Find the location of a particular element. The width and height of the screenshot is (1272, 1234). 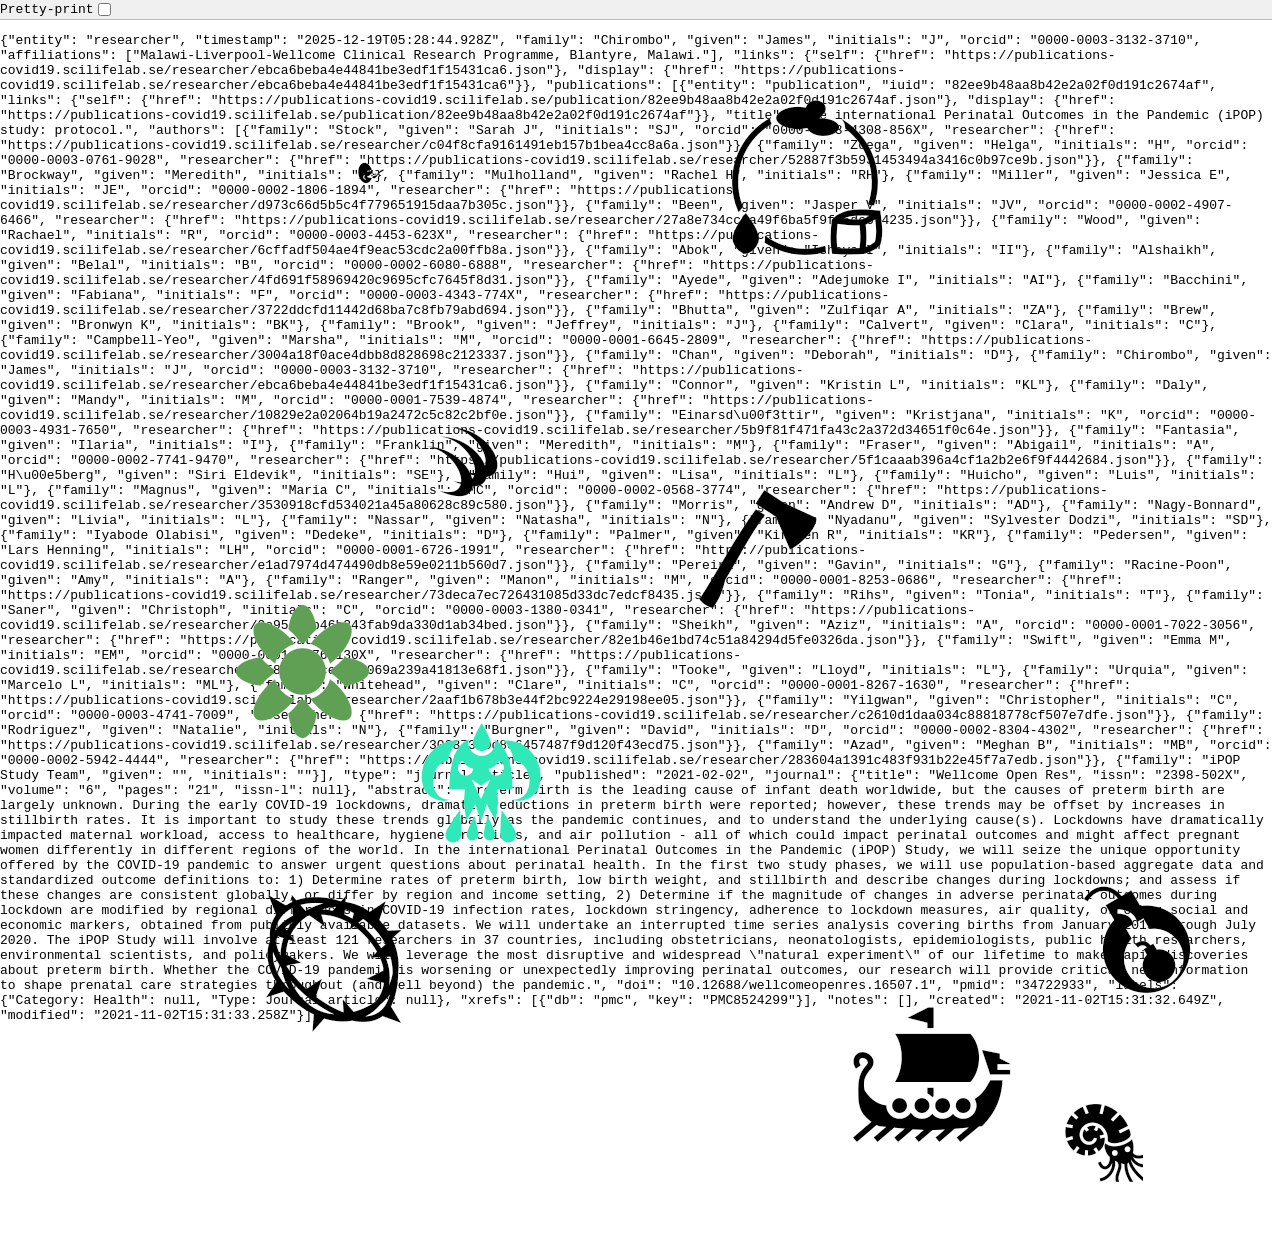

viking ship or drakkar game element is located at coordinates (930, 1082).